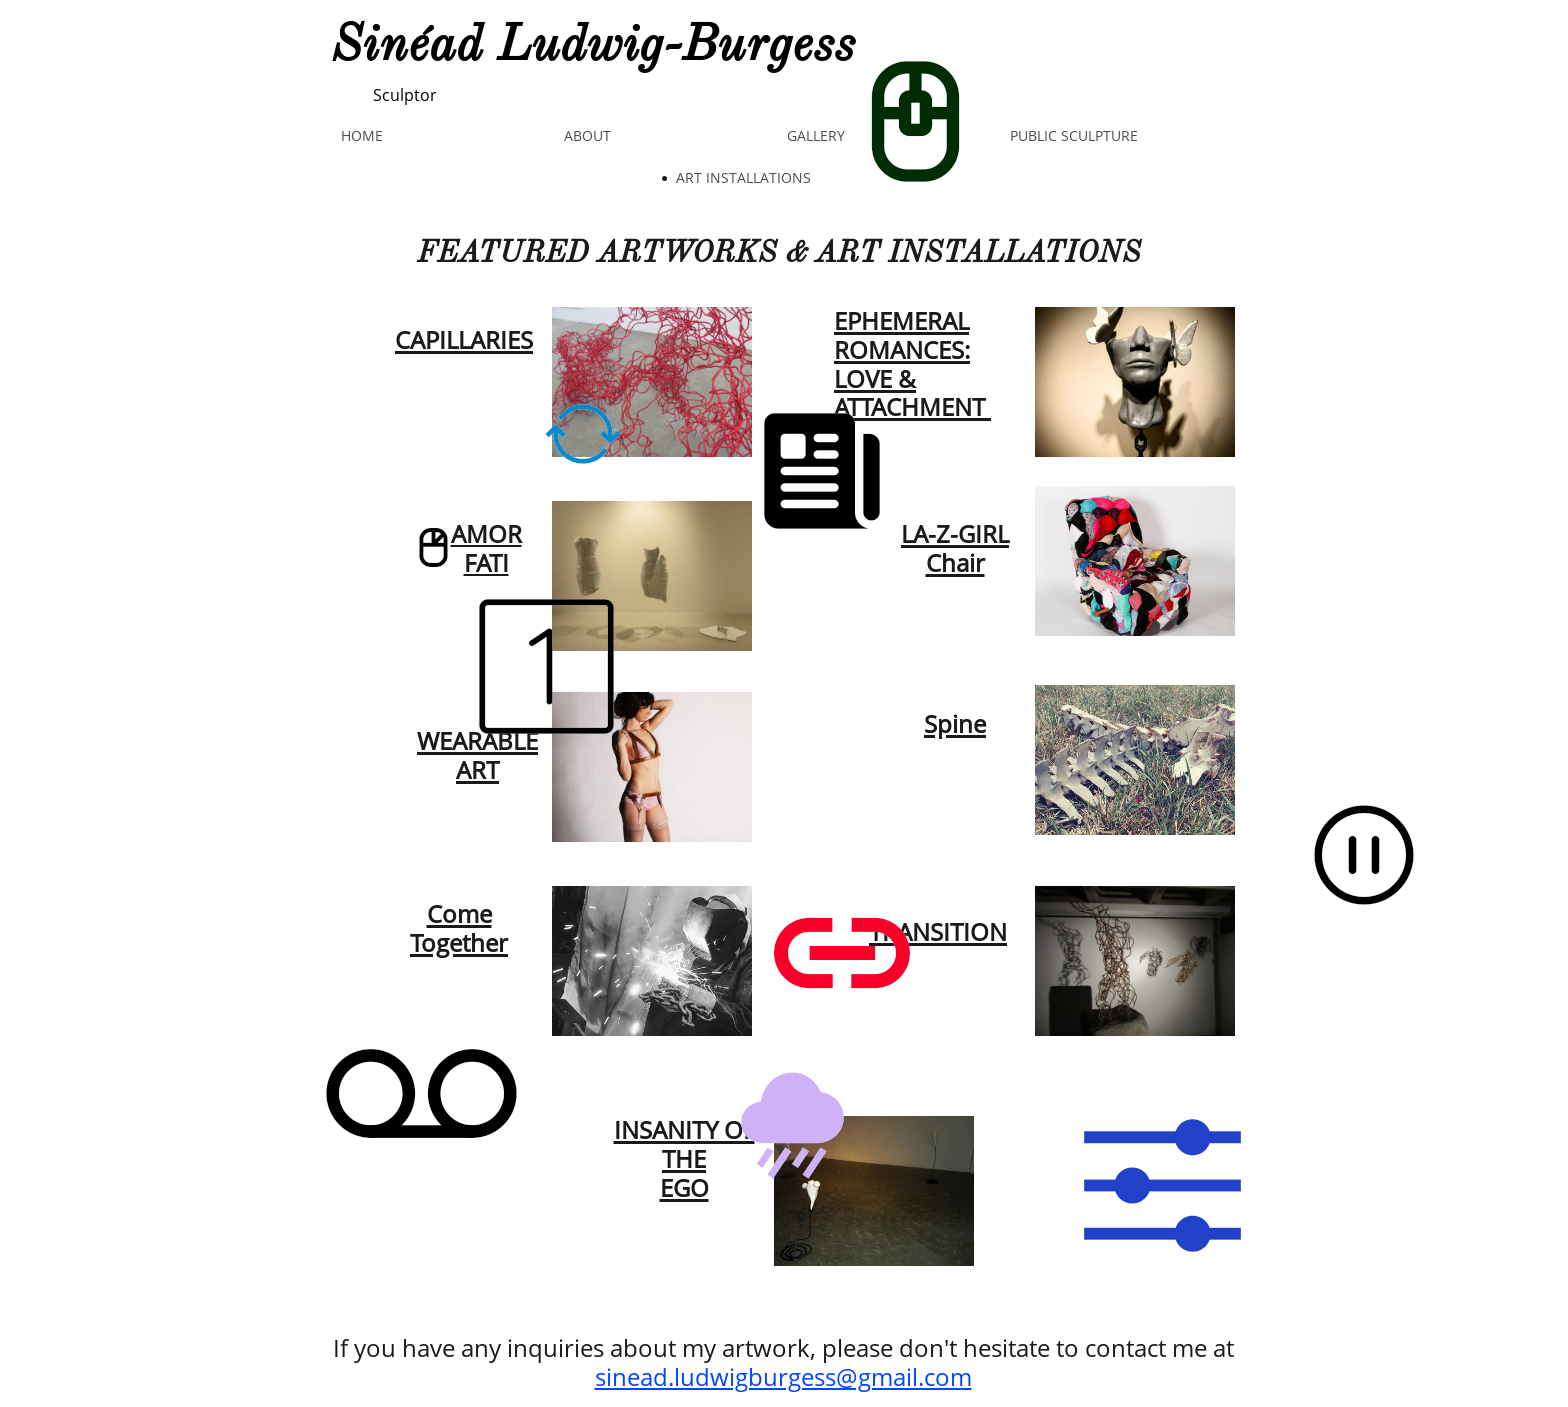 Image resolution: width=1568 pixels, height=1407 pixels. Describe the element at coordinates (915, 121) in the screenshot. I see `middle mouse button click action` at that location.